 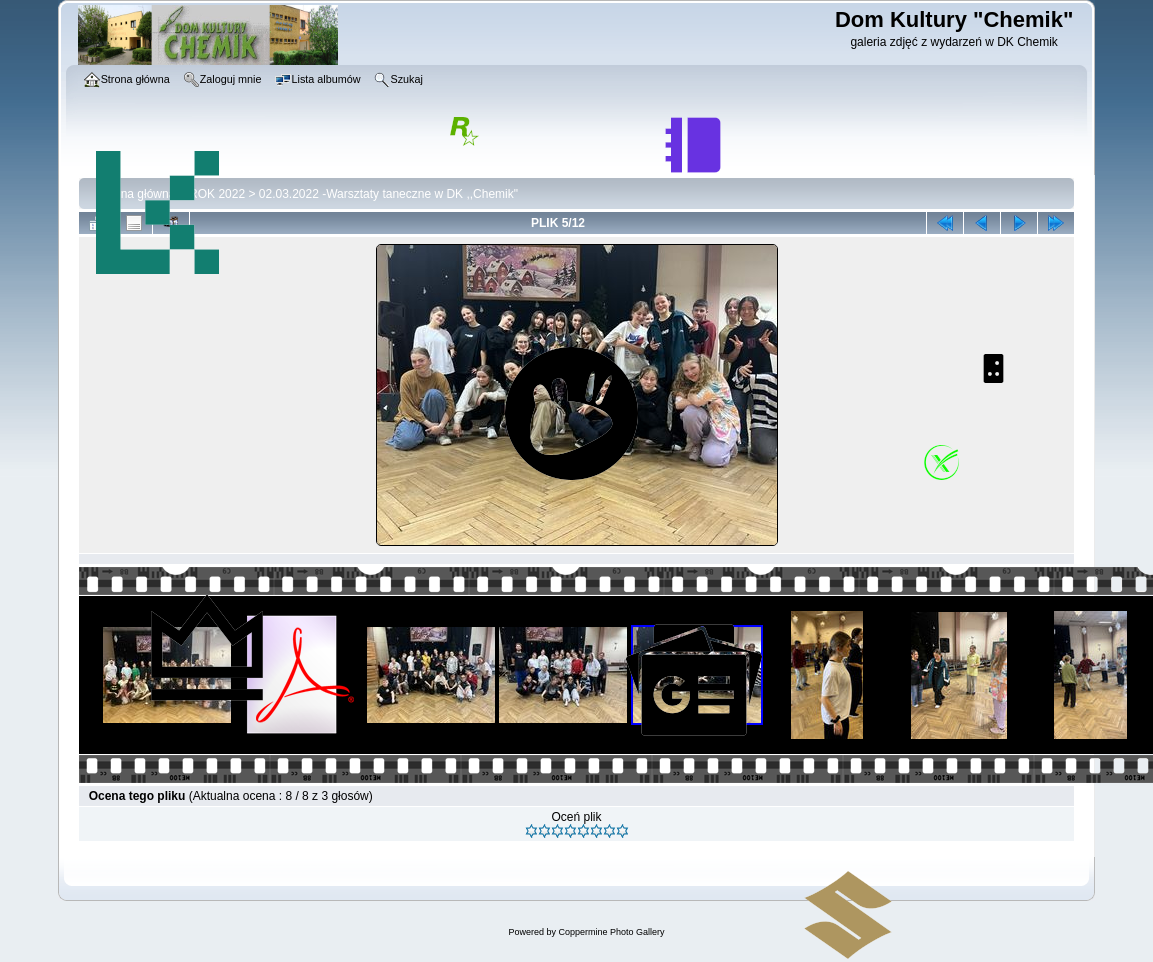 What do you see at coordinates (941, 462) in the screenshot?
I see `vexxhost cloud hosting service logo` at bounding box center [941, 462].